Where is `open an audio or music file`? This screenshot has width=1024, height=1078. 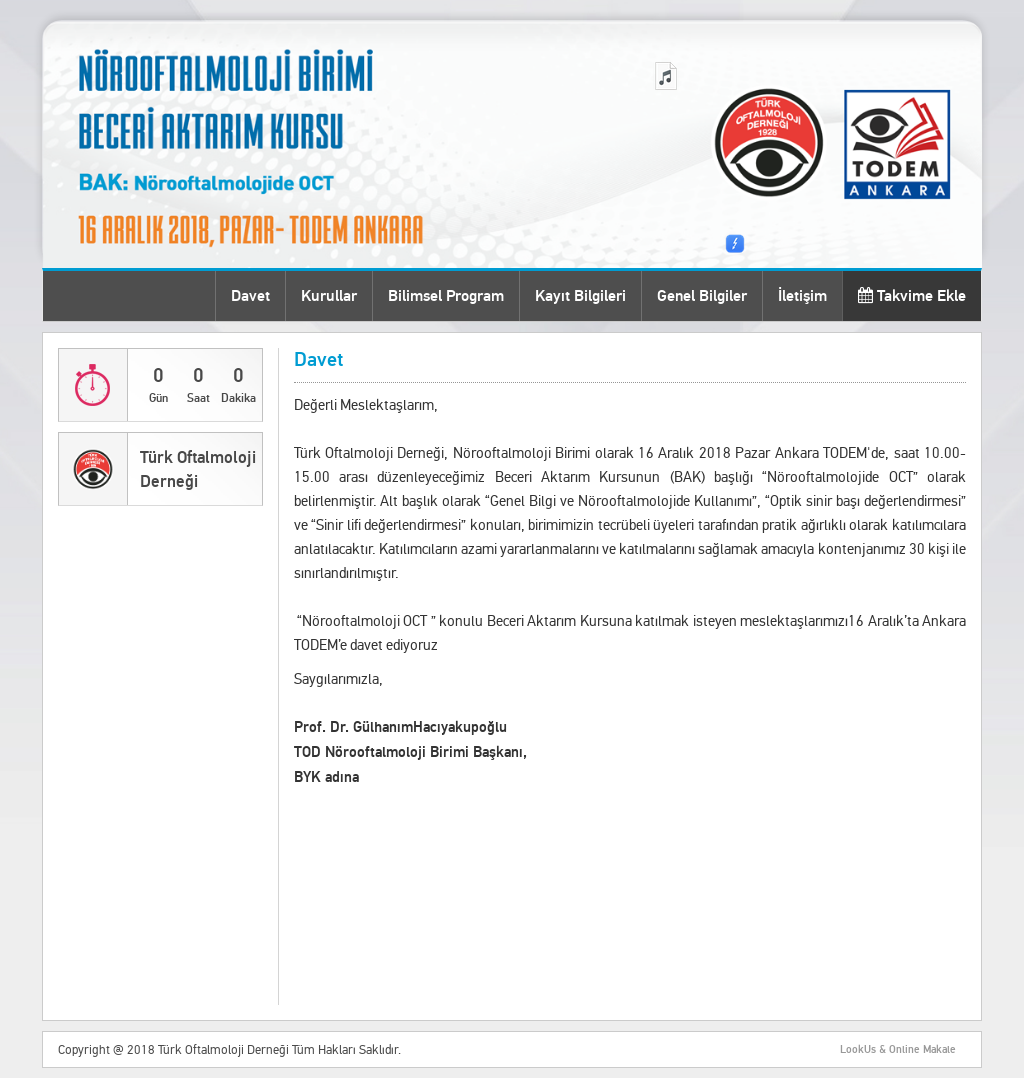
open an audio or music file is located at coordinates (666, 76).